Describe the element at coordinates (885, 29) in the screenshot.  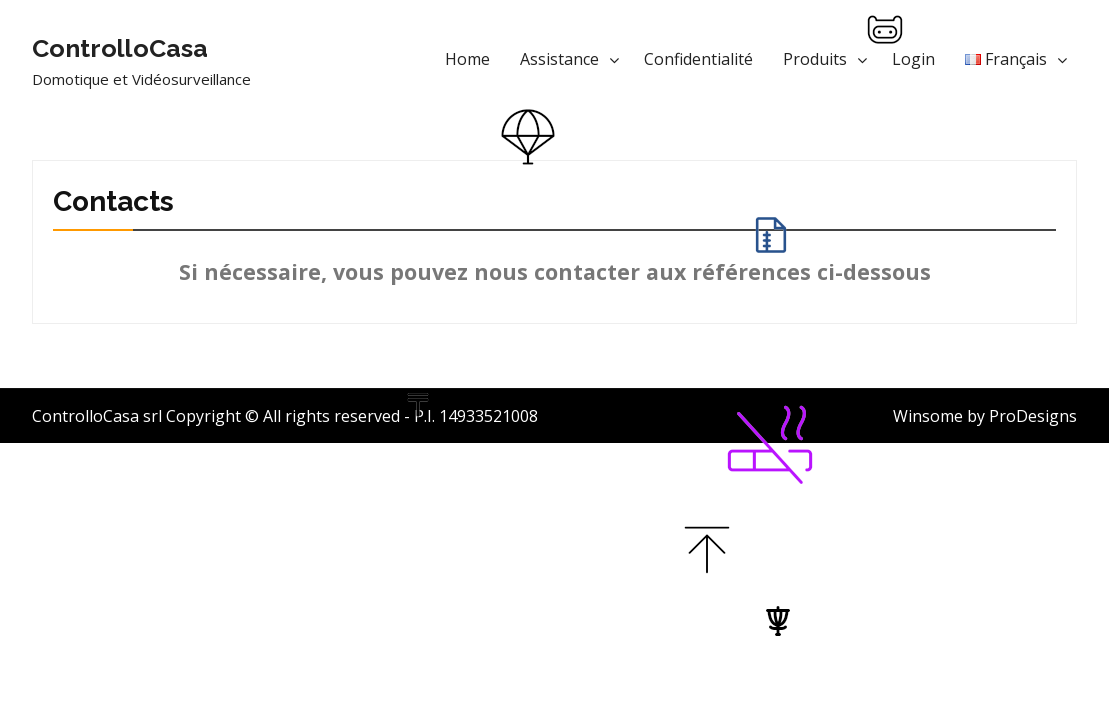
I see `finn the human character icon from adventure time` at that location.